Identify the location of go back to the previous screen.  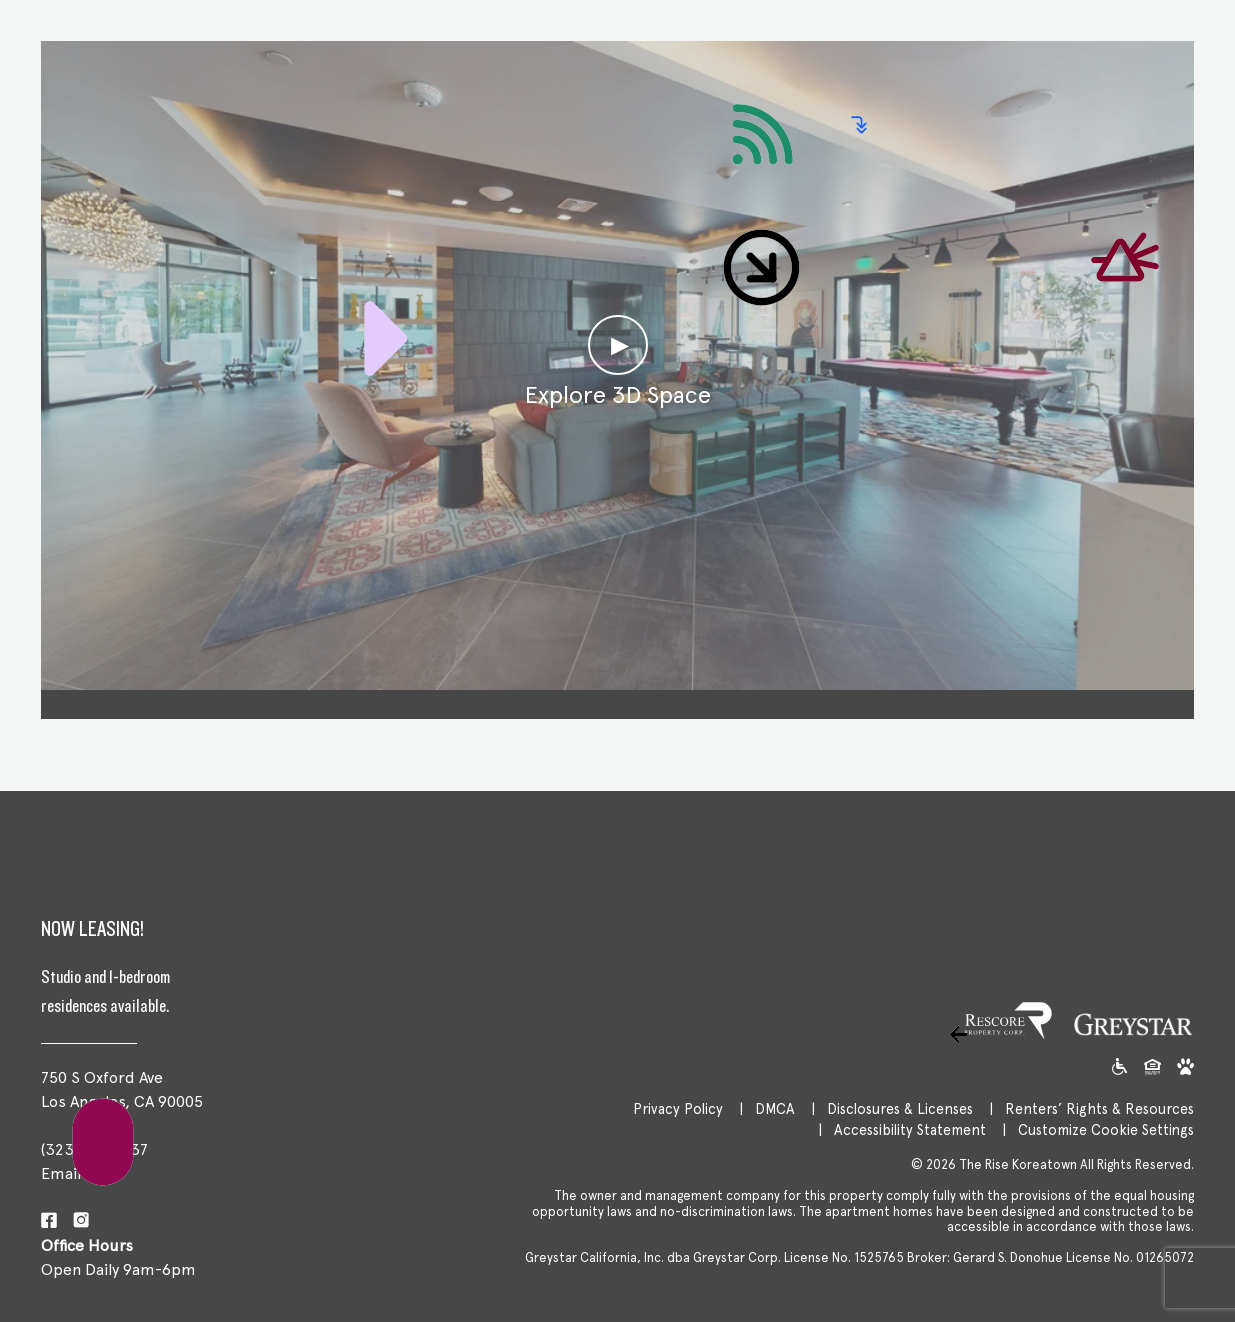
(958, 1034).